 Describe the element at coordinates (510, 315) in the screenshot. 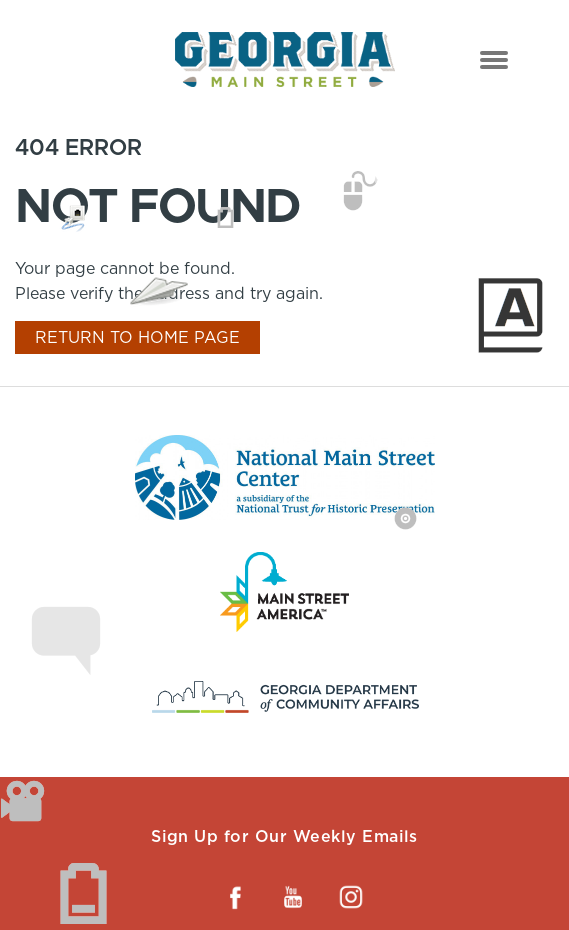

I see `open the dictionary app` at that location.